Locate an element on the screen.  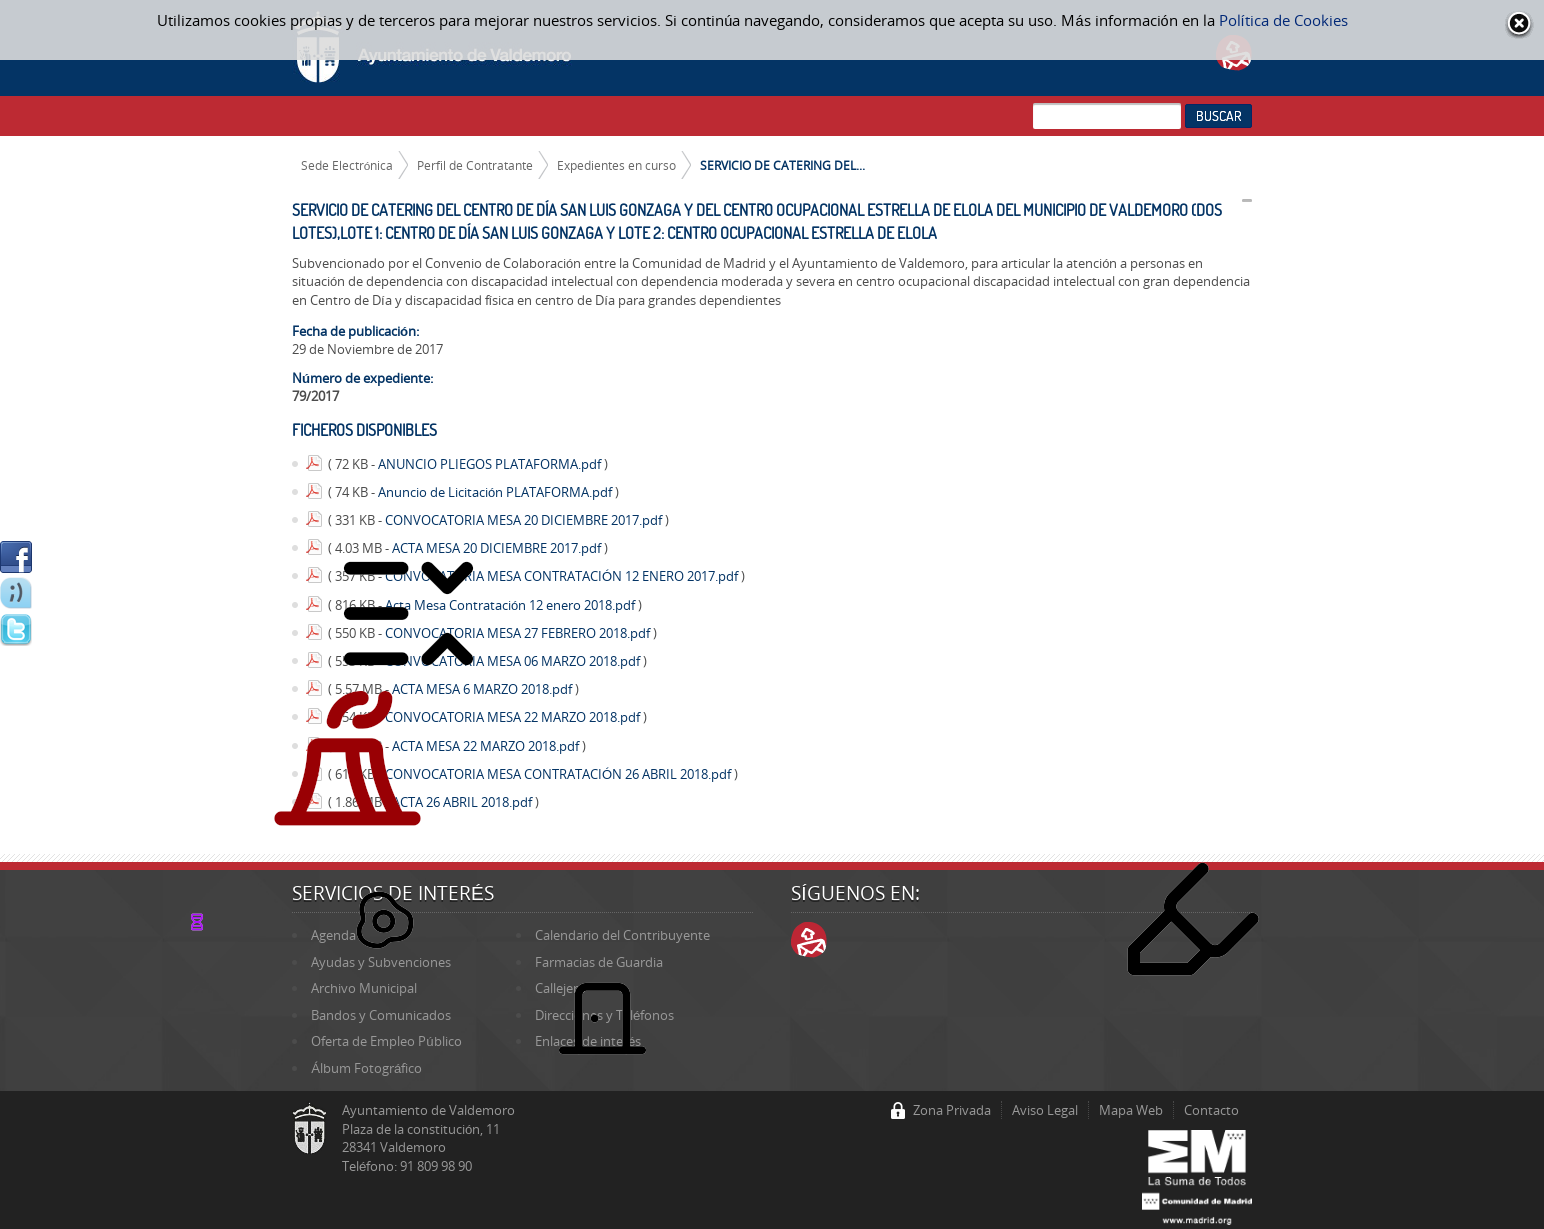
indicates loading or processing in progress is located at coordinates (197, 922).